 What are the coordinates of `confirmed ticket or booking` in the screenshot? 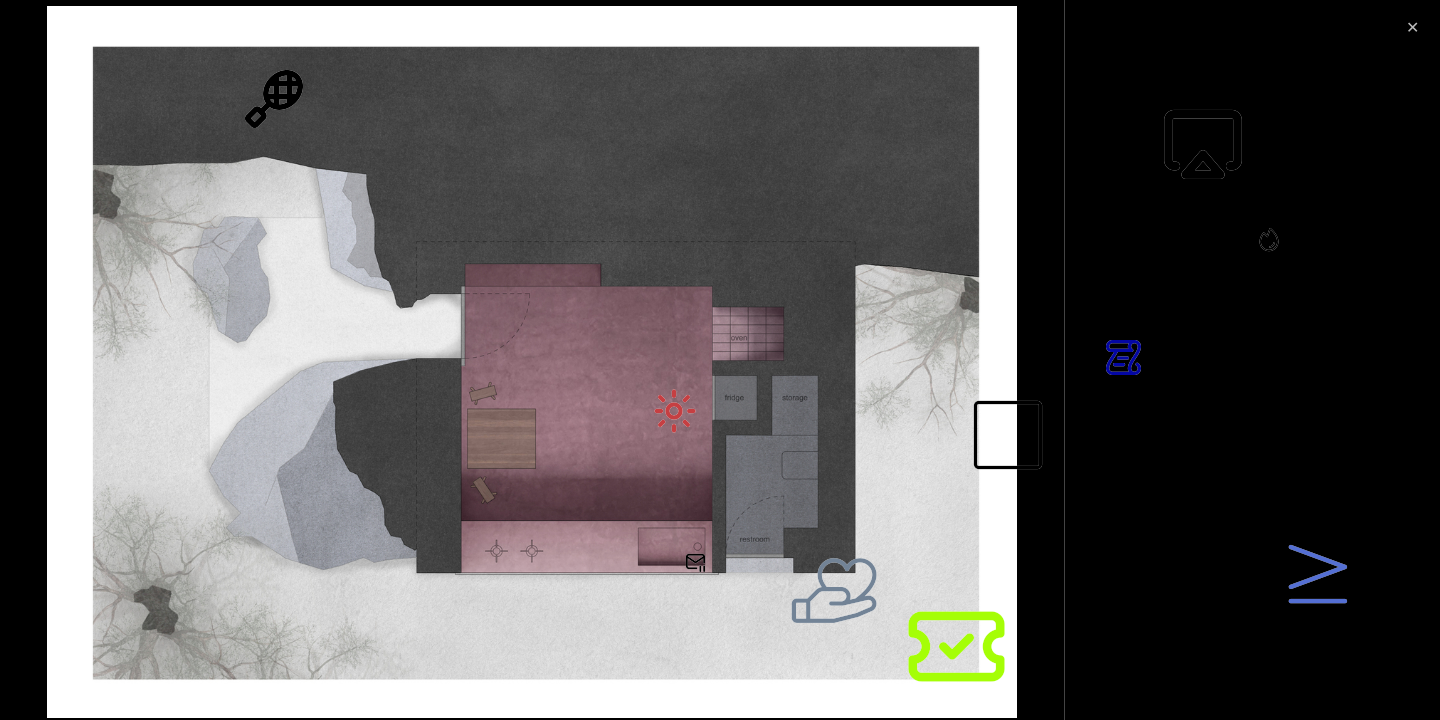 It's located at (956, 646).